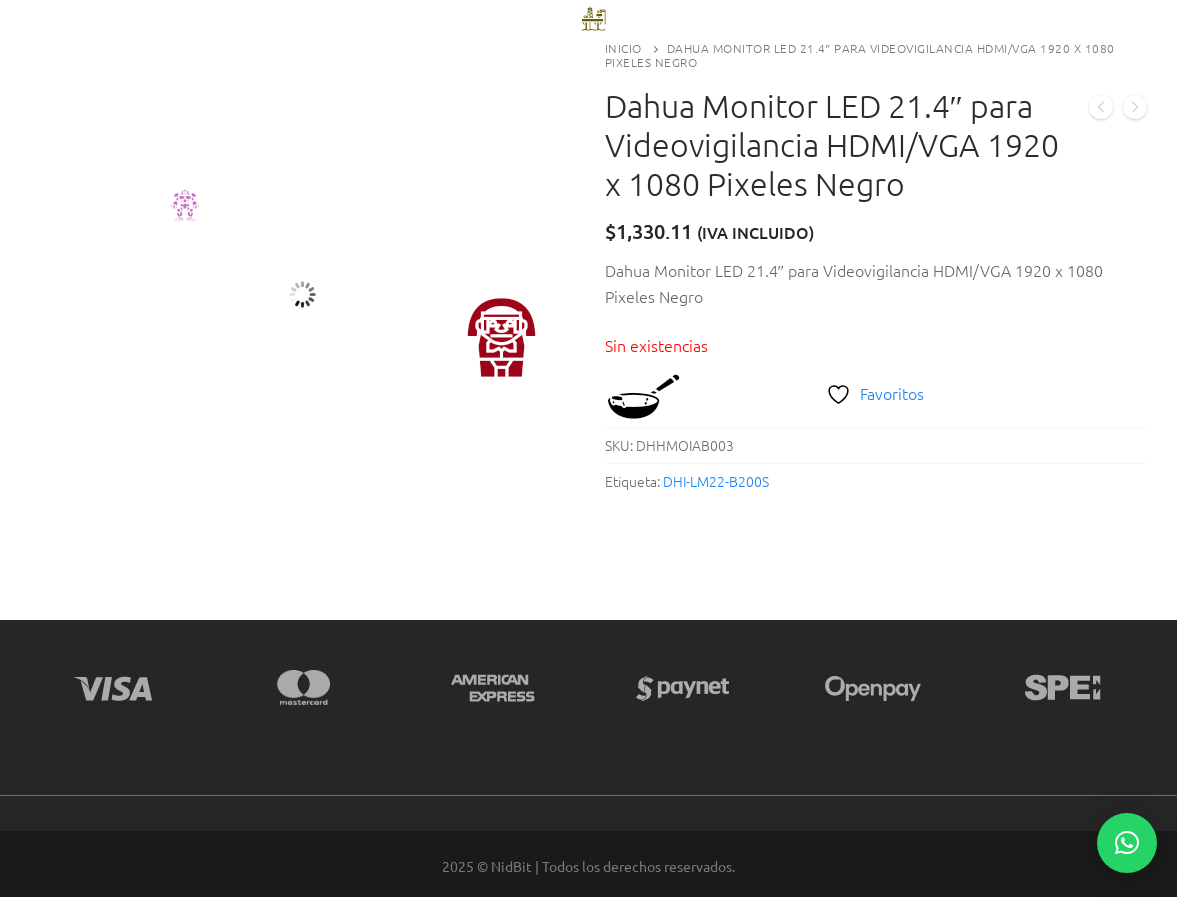 The width and height of the screenshot is (1177, 897). Describe the element at coordinates (593, 18) in the screenshot. I see `view offshore drilling operations` at that location.